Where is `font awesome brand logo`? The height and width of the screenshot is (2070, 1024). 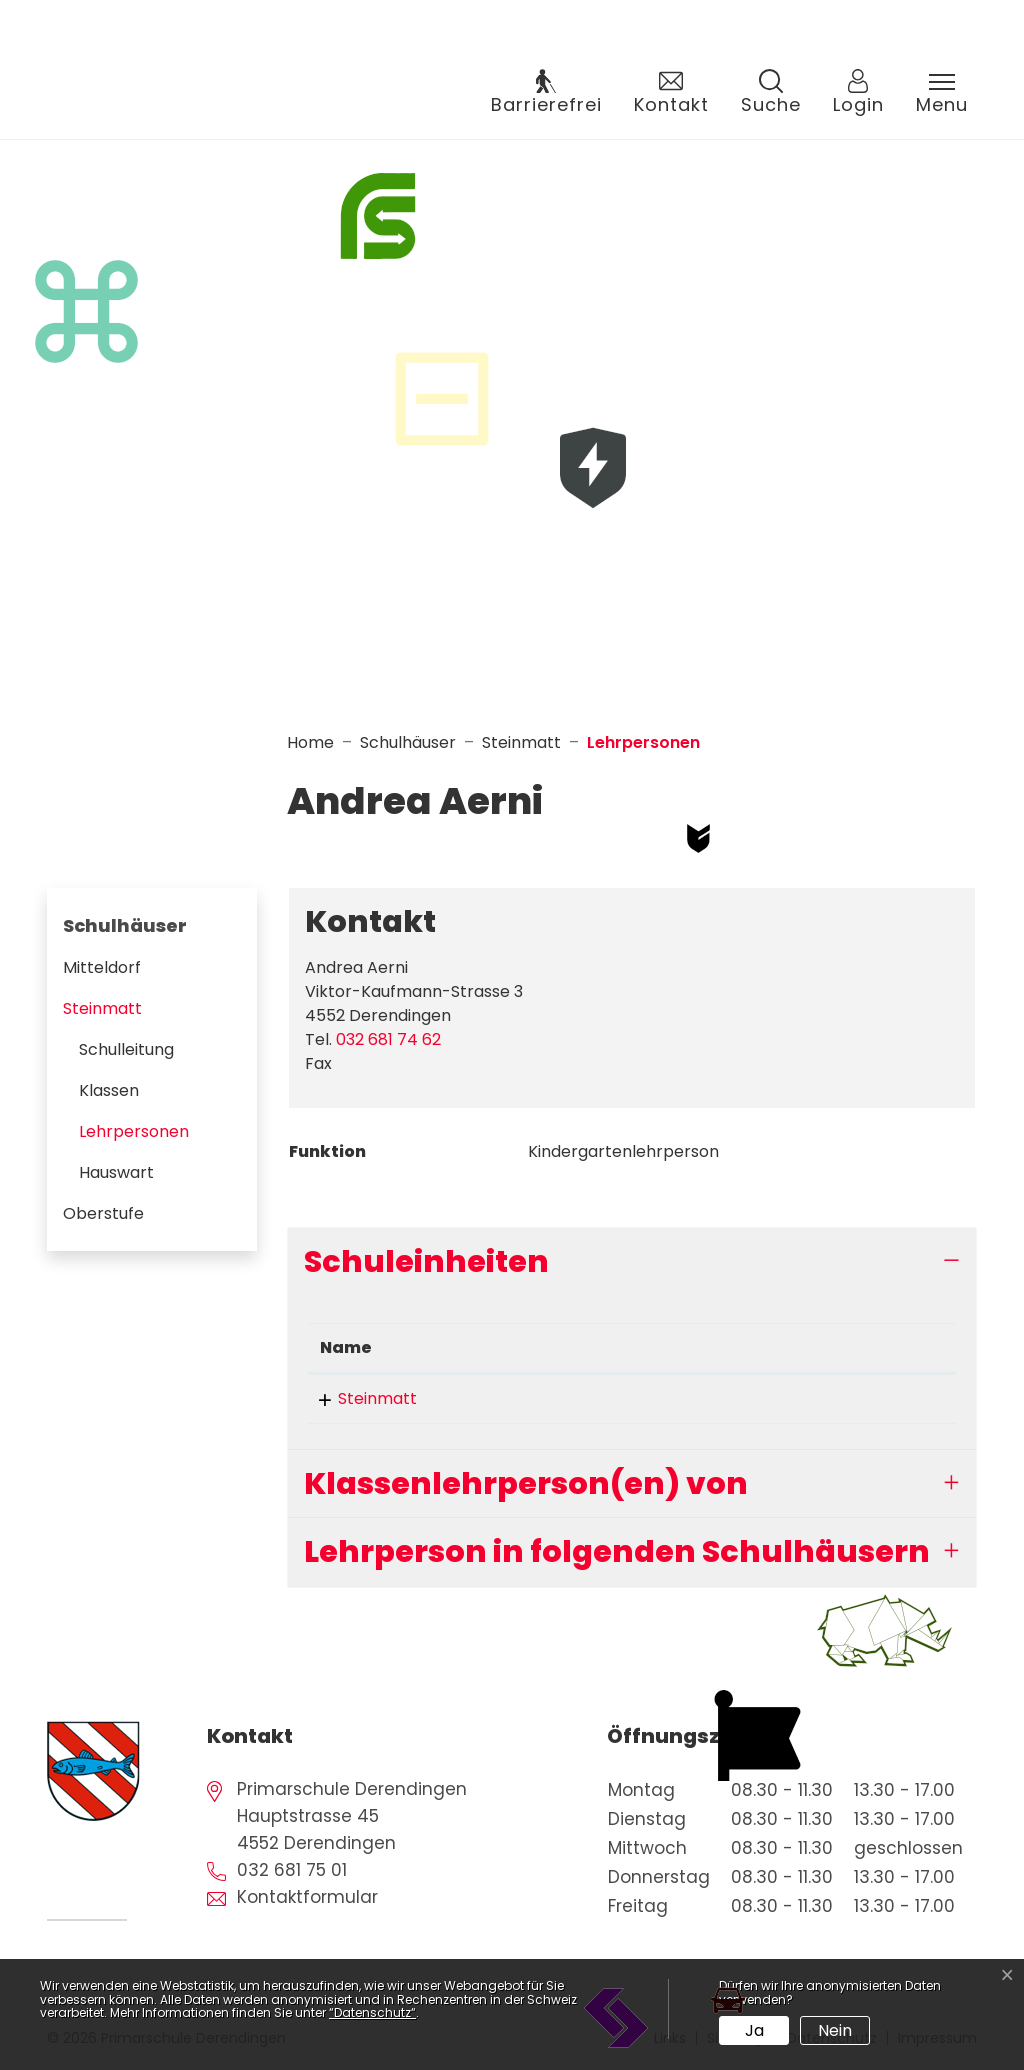
font awesome brand logo is located at coordinates (757, 1735).